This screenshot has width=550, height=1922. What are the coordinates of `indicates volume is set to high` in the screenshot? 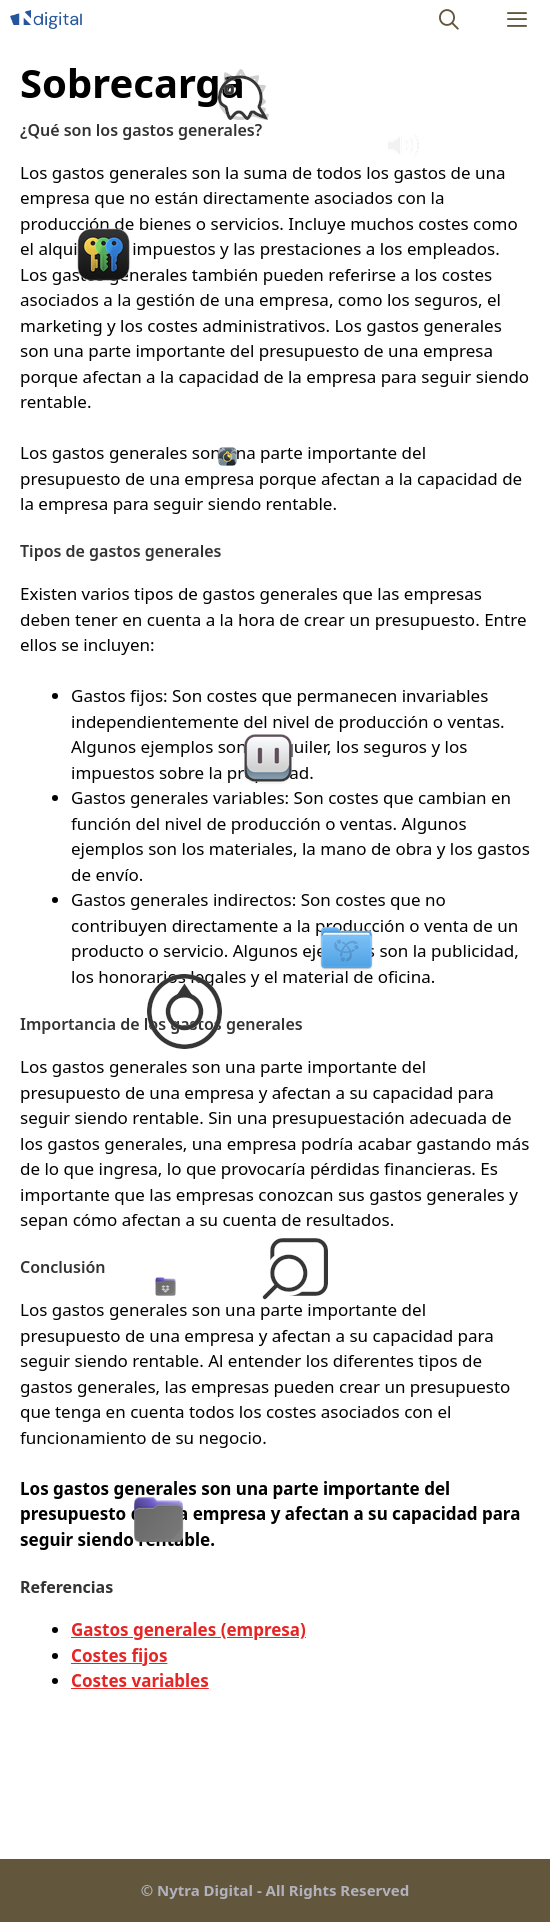 It's located at (403, 145).